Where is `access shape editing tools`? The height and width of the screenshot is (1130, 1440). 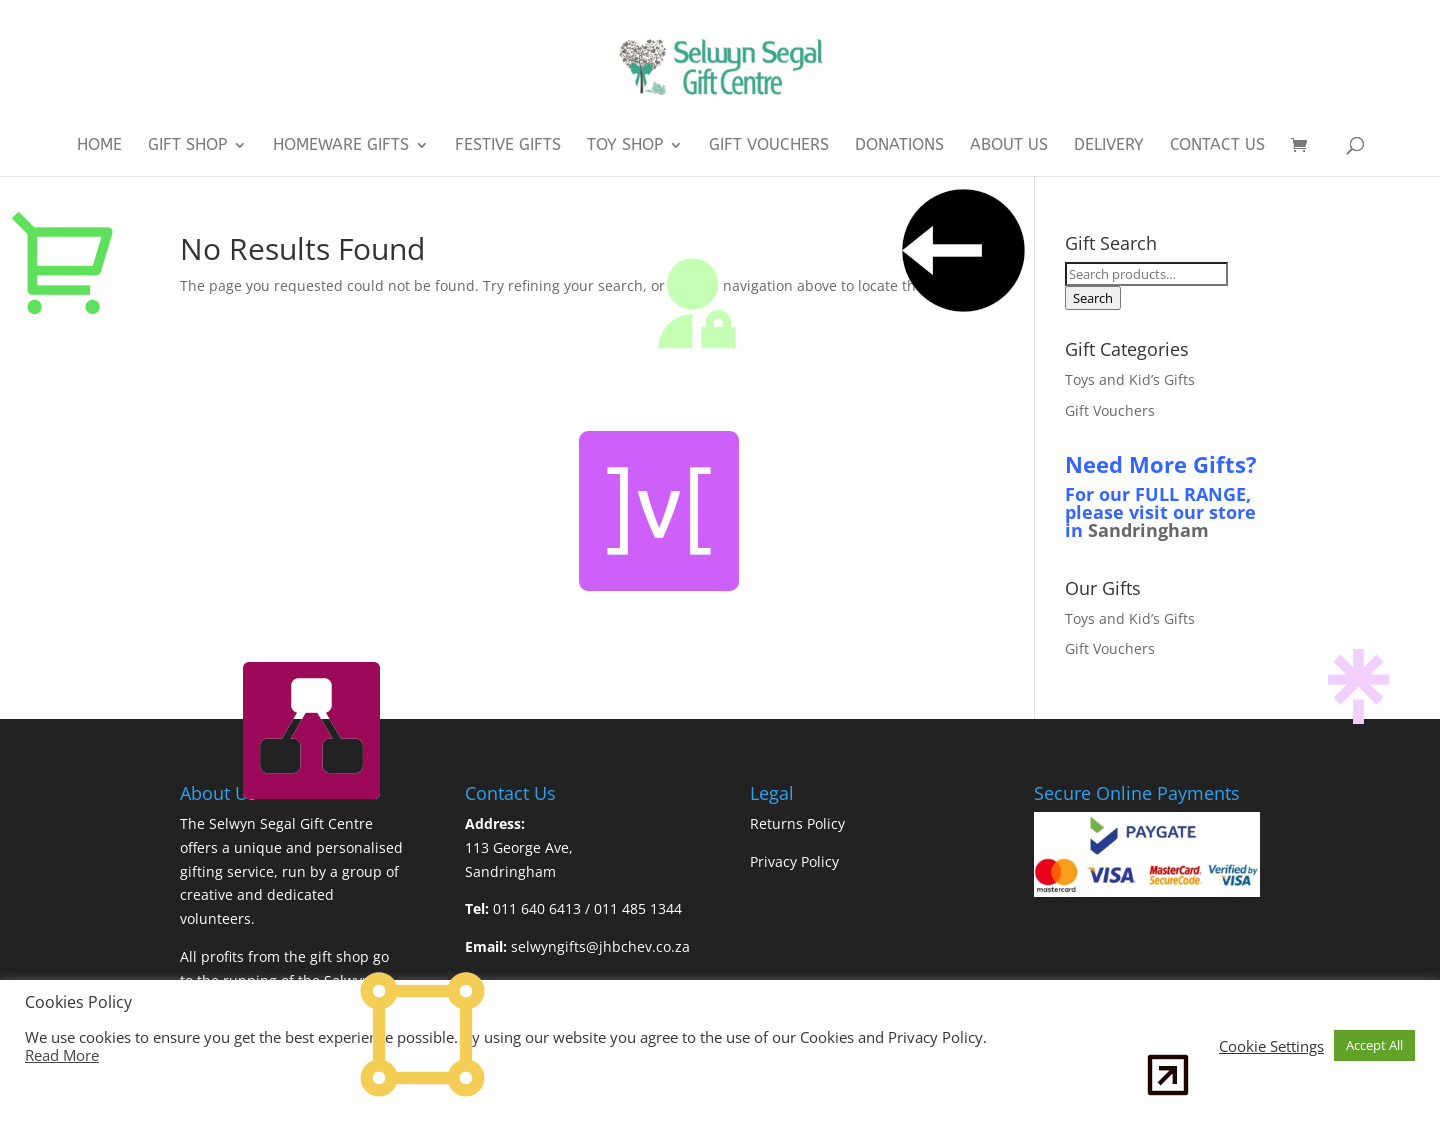
access shape editing tools is located at coordinates (422, 1034).